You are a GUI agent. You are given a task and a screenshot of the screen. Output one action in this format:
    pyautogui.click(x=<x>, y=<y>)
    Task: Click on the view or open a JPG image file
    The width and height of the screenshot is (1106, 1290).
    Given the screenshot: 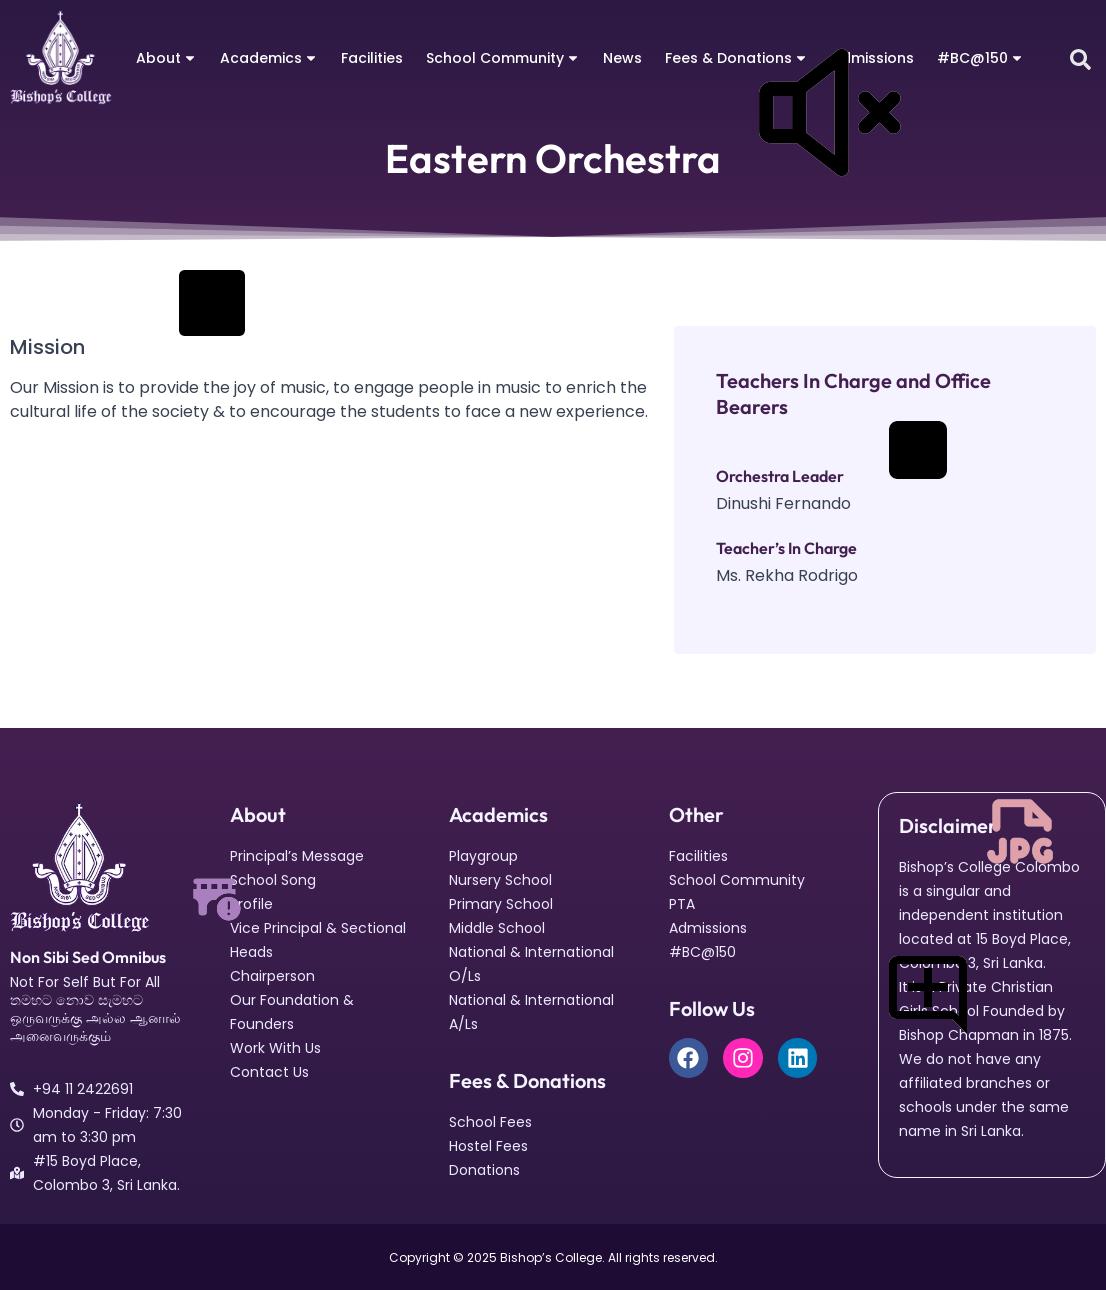 What is the action you would take?
    pyautogui.click(x=1022, y=834)
    